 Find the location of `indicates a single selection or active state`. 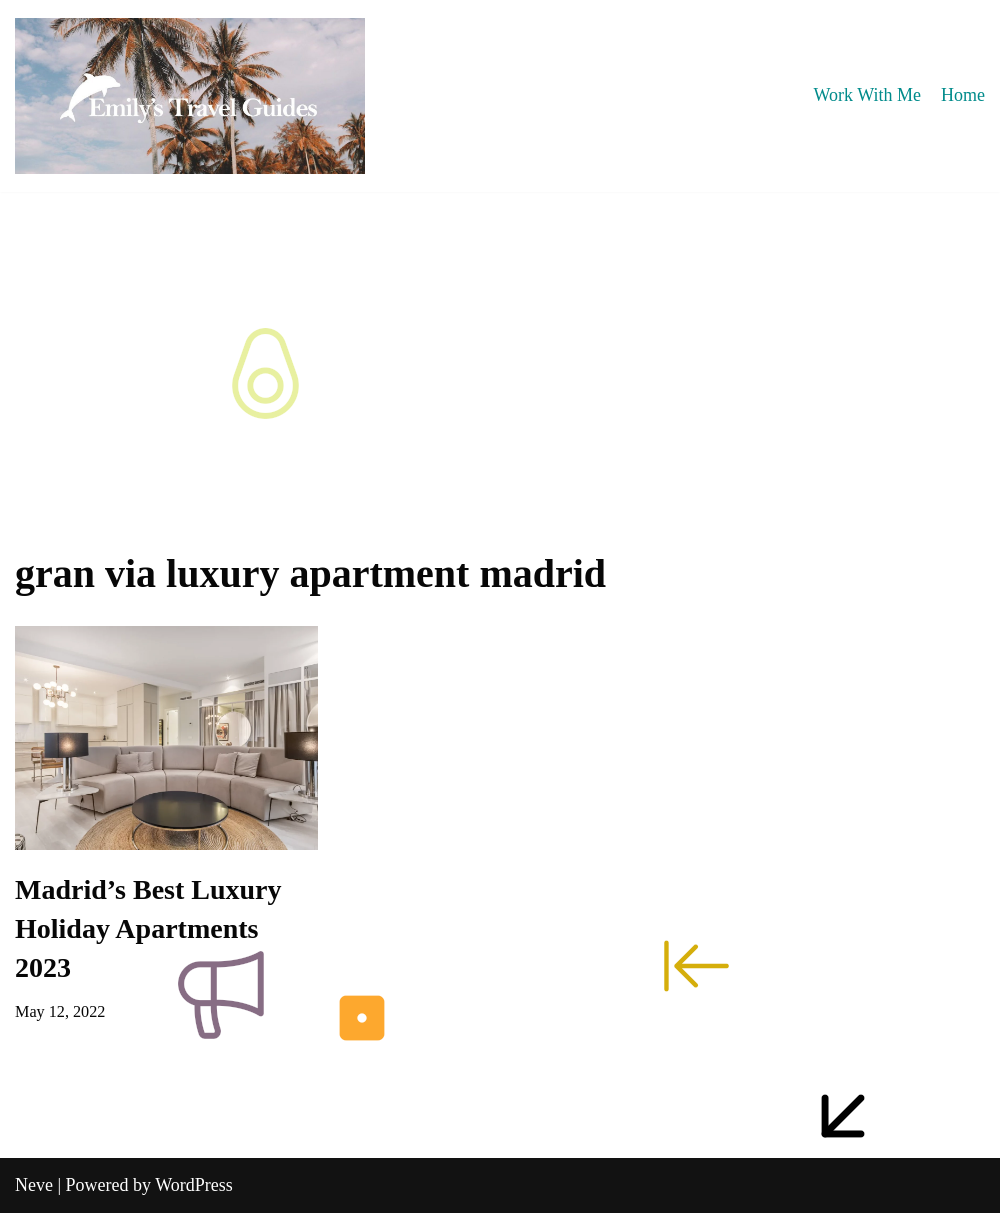

indicates a single selection or active state is located at coordinates (362, 1018).